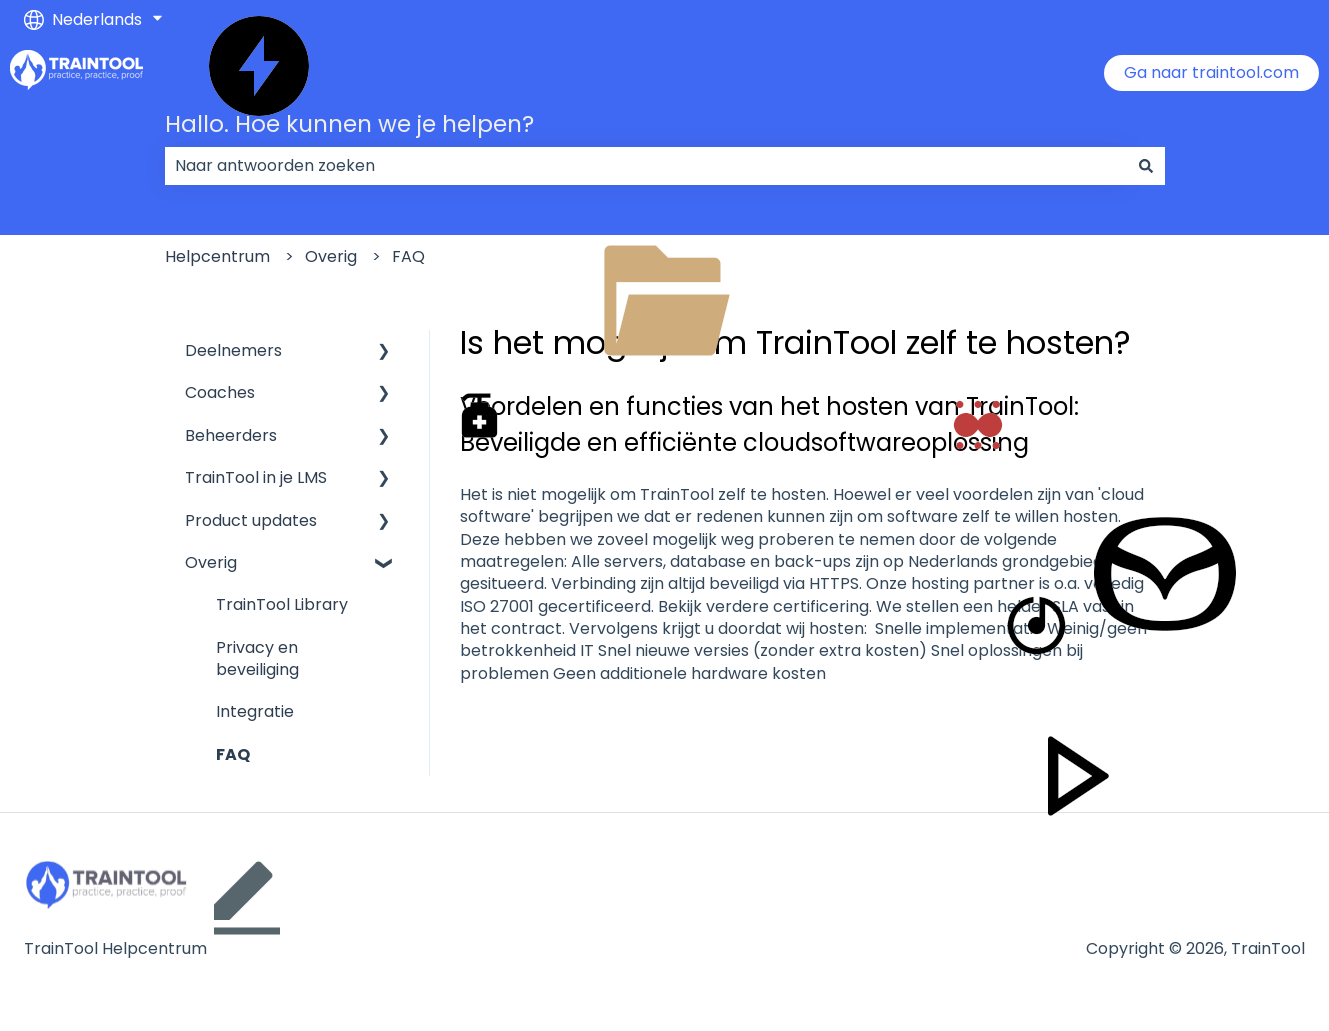  What do you see at coordinates (1036, 625) in the screenshot?
I see `play or browse music library` at bounding box center [1036, 625].